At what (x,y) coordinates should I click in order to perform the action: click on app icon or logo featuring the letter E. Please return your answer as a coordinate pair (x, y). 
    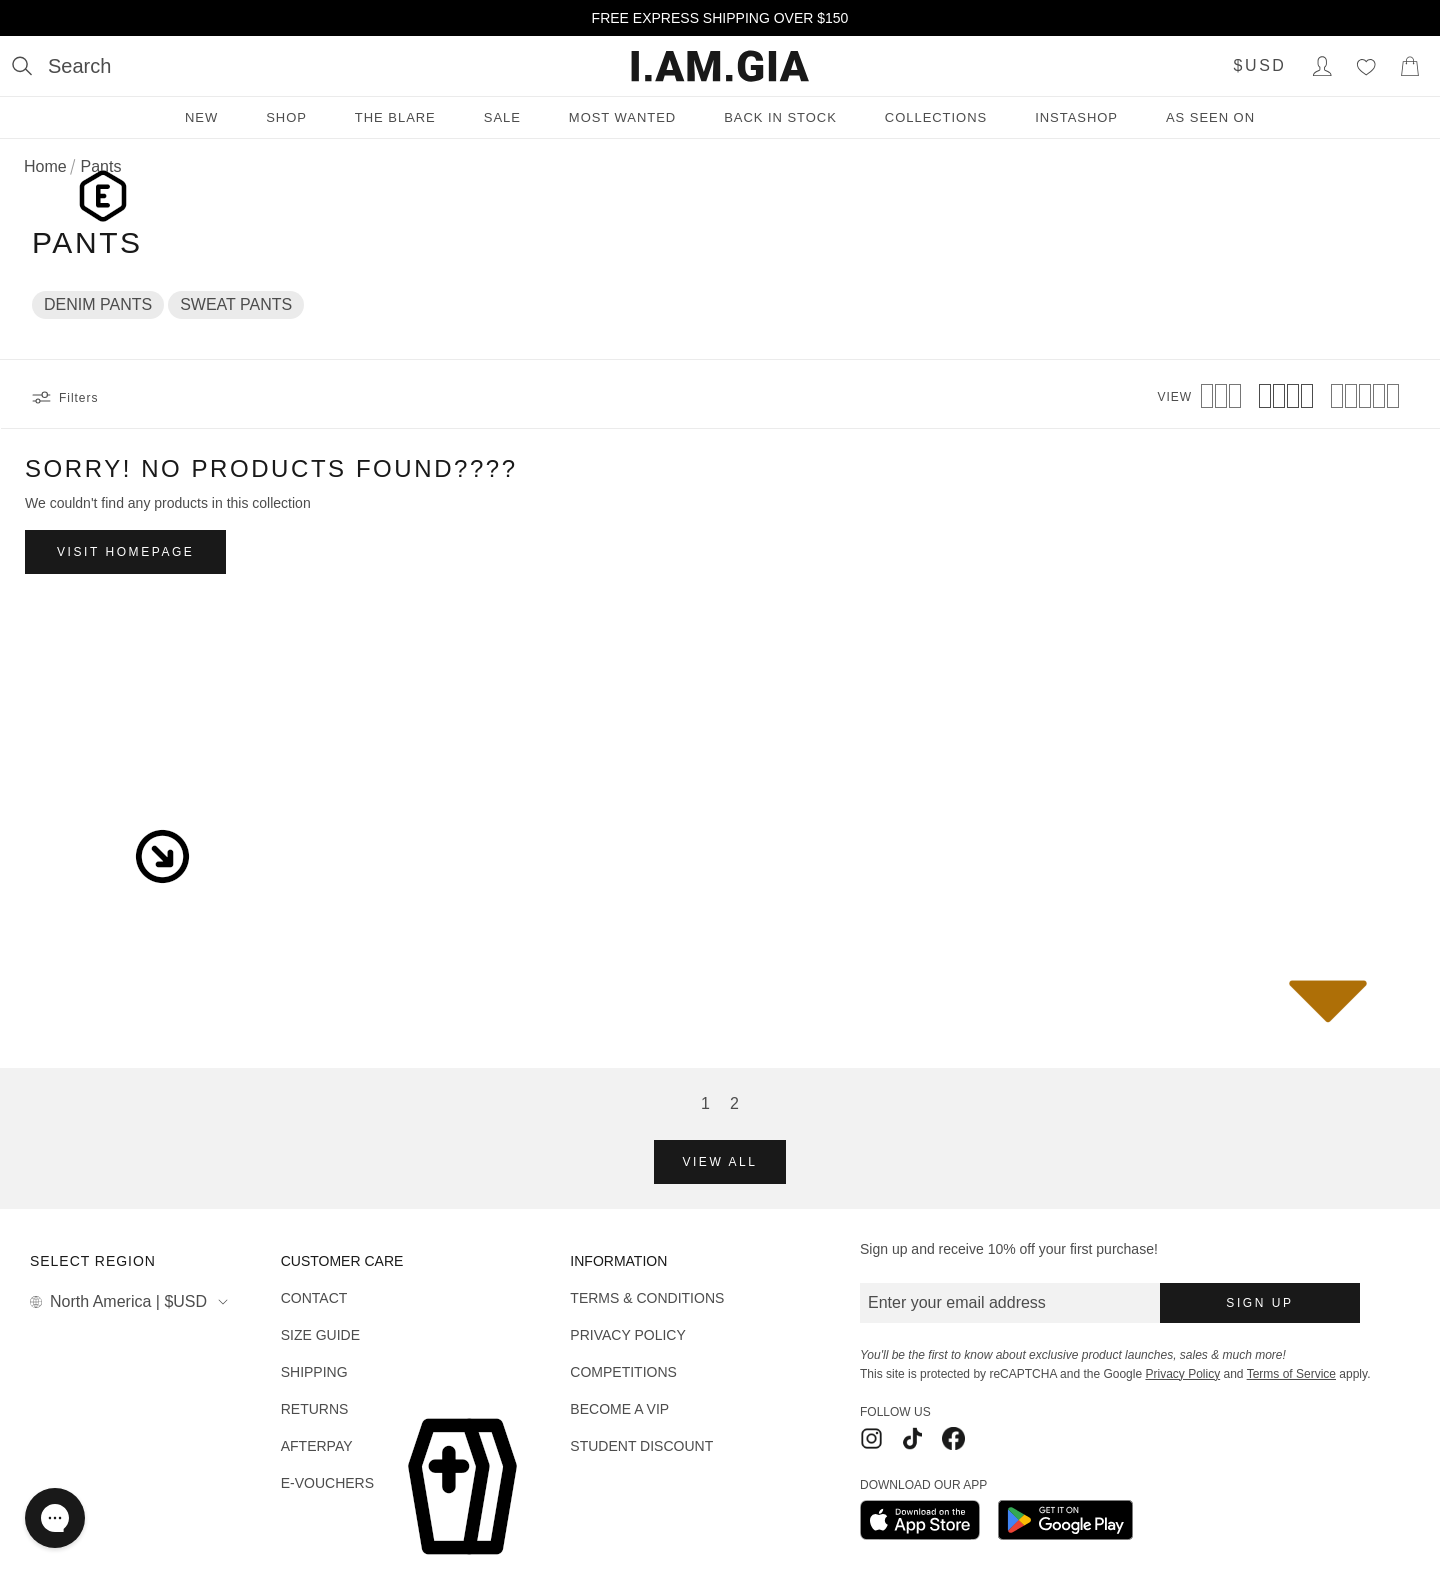
    Looking at the image, I should click on (103, 196).